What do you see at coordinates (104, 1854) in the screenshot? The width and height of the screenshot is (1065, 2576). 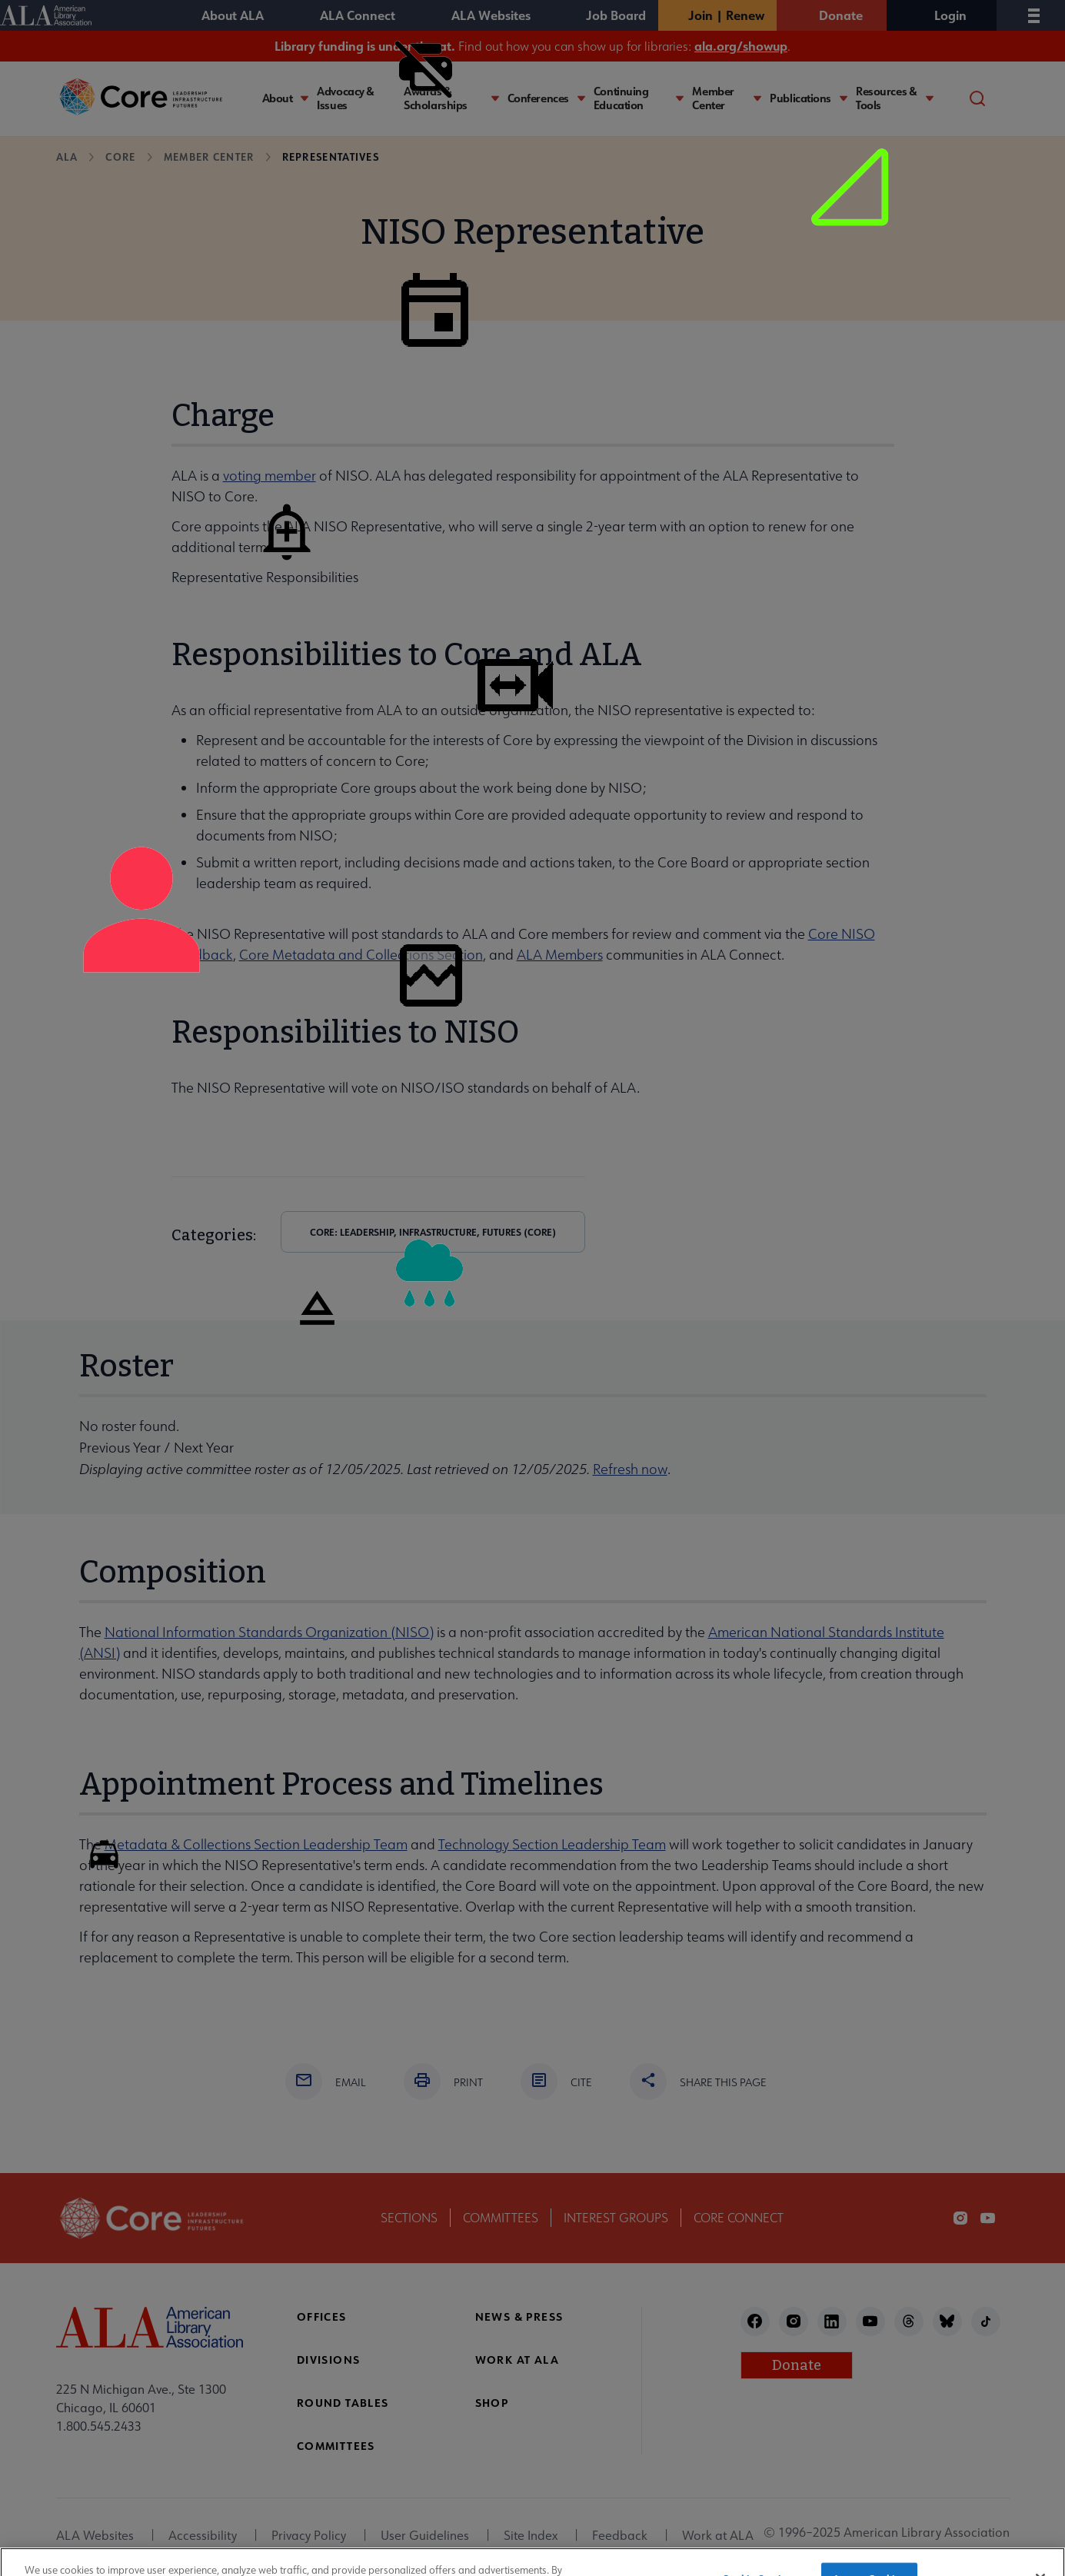 I see `request a taxi or rideshare` at bounding box center [104, 1854].